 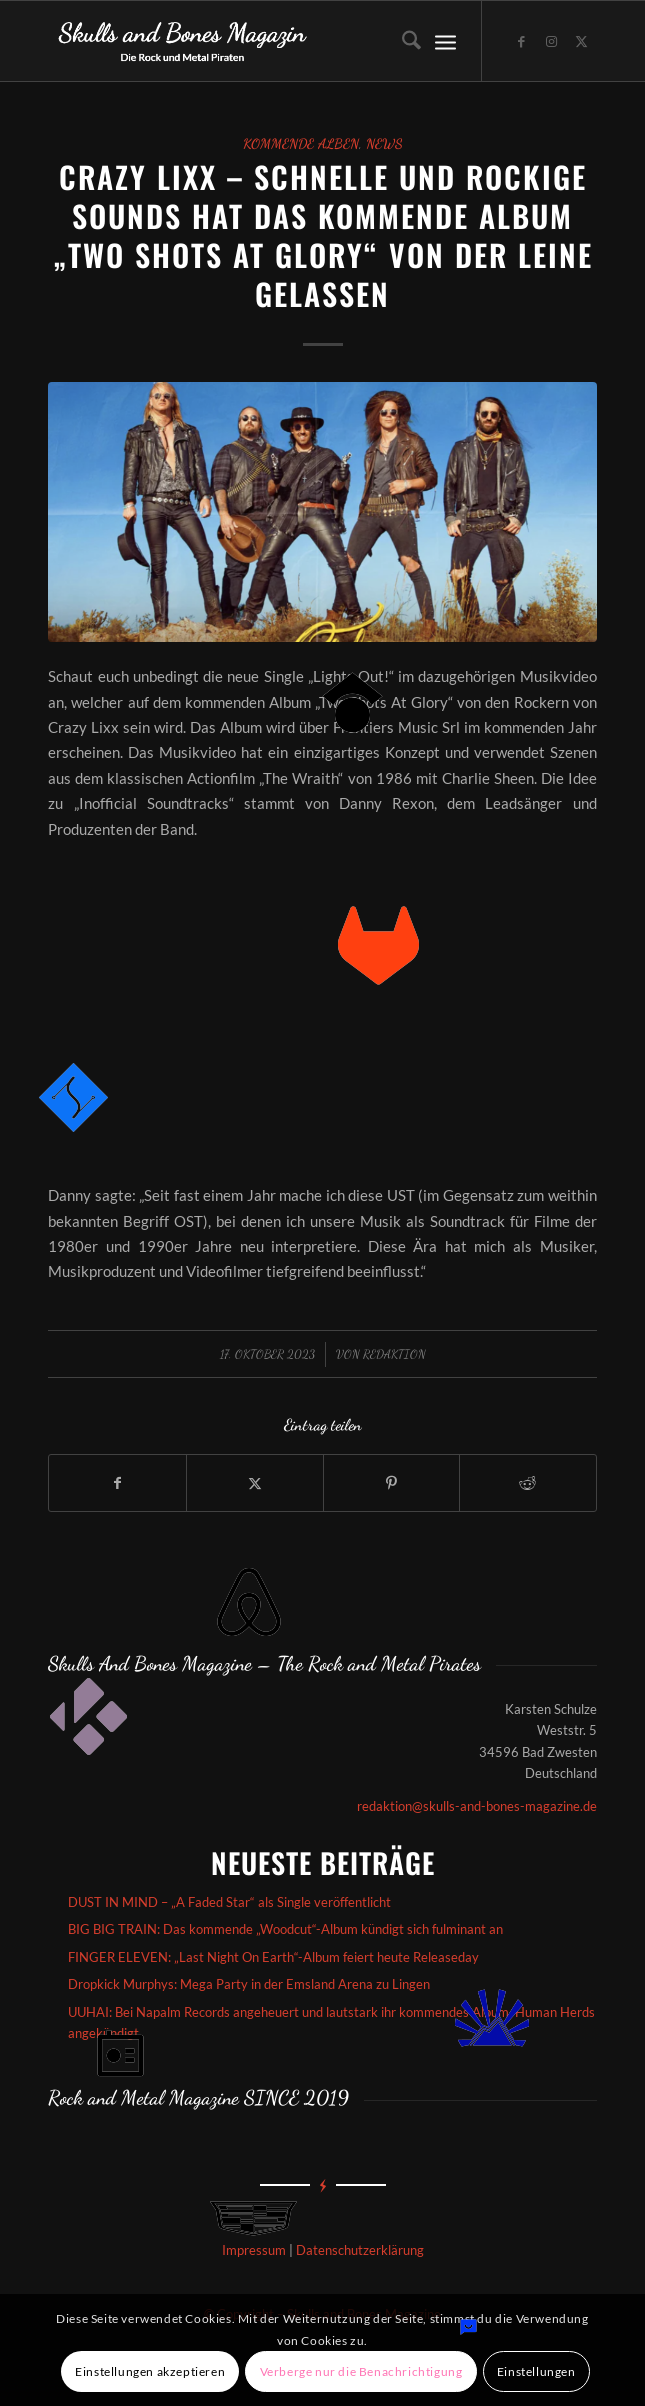 I want to click on open radio or audio streaming app, so click(x=120, y=2055).